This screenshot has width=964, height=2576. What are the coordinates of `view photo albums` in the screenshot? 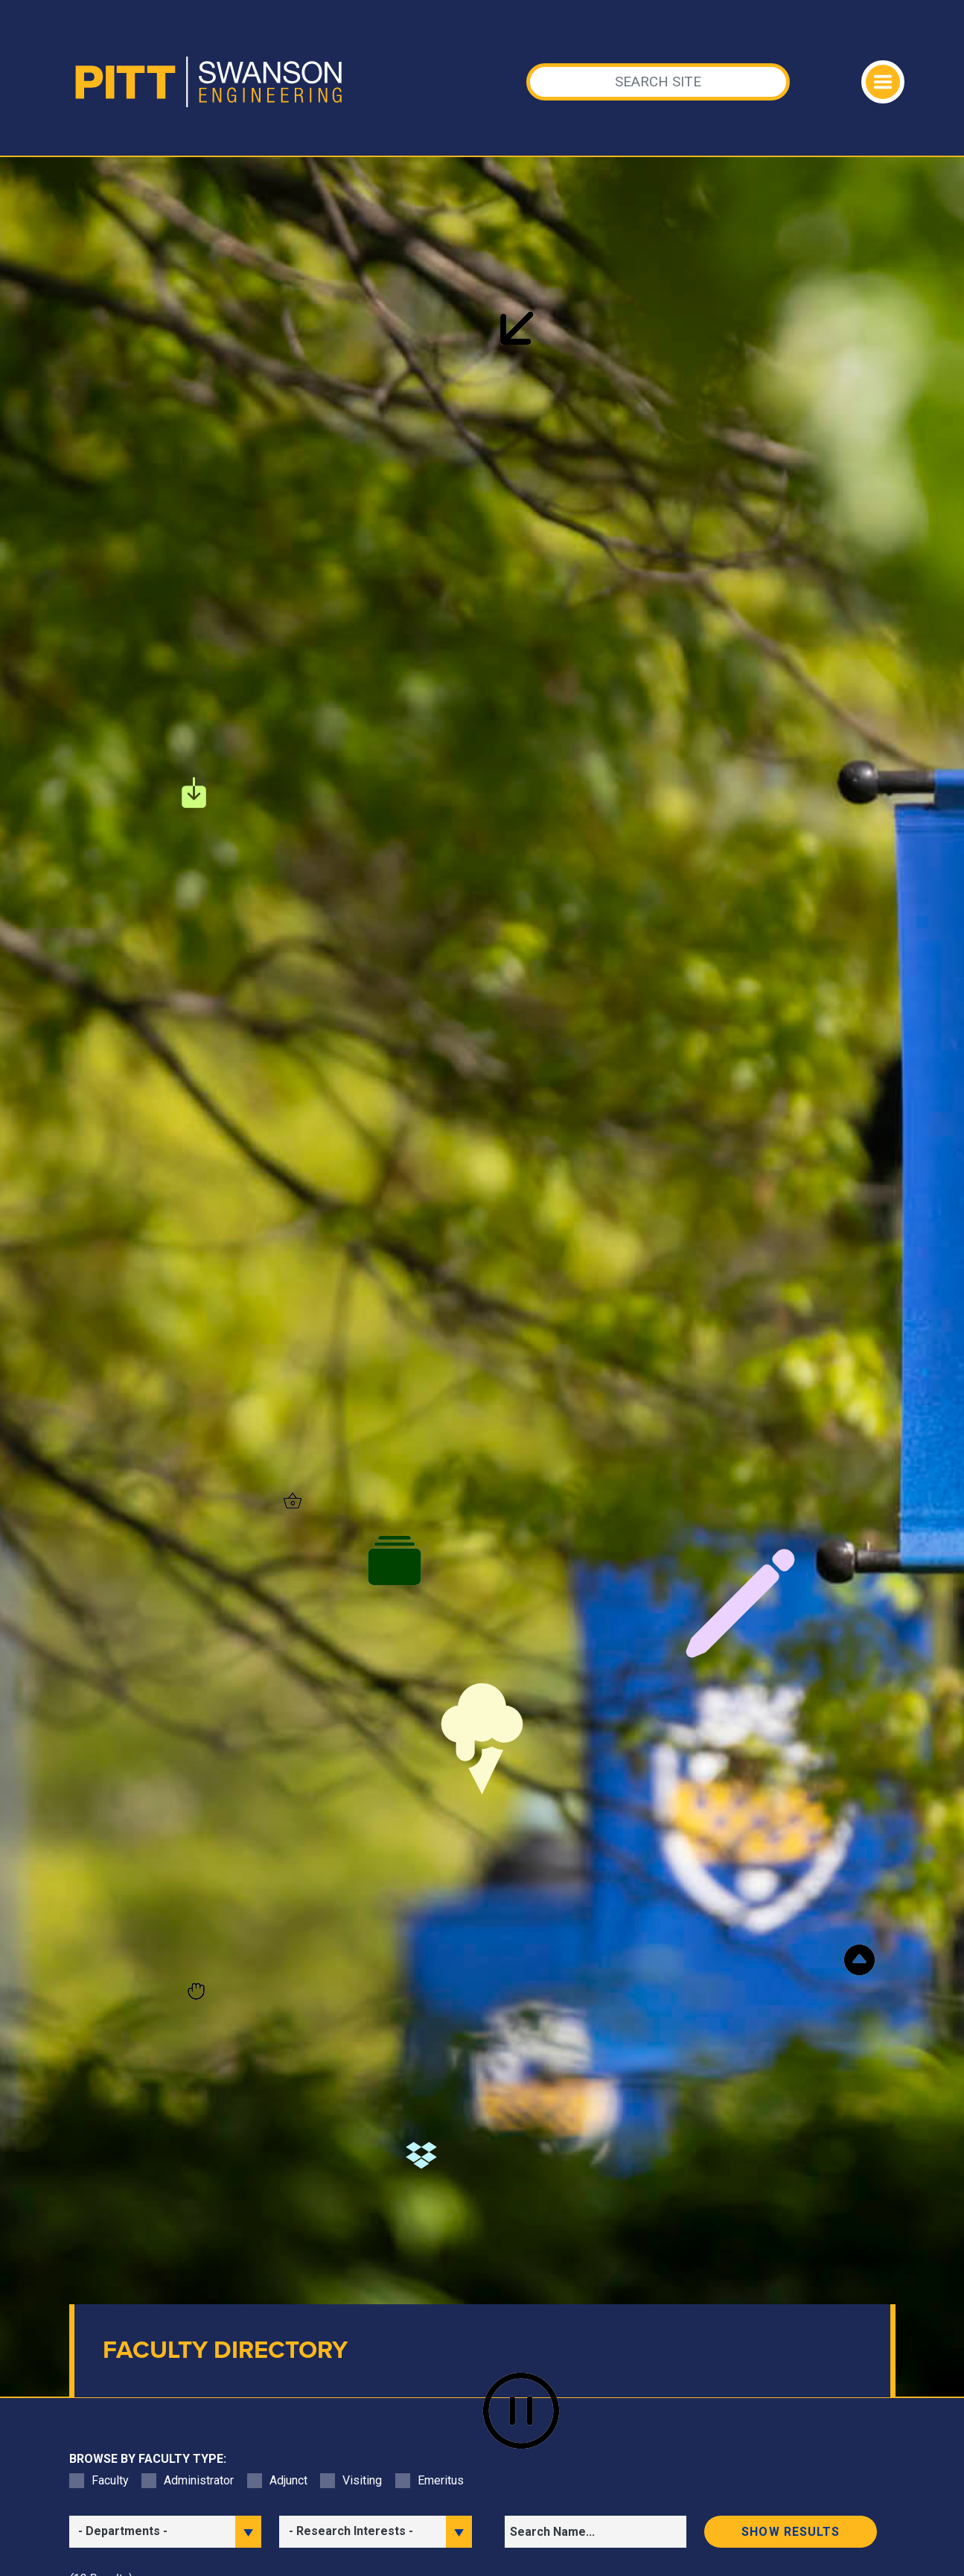 It's located at (395, 1560).